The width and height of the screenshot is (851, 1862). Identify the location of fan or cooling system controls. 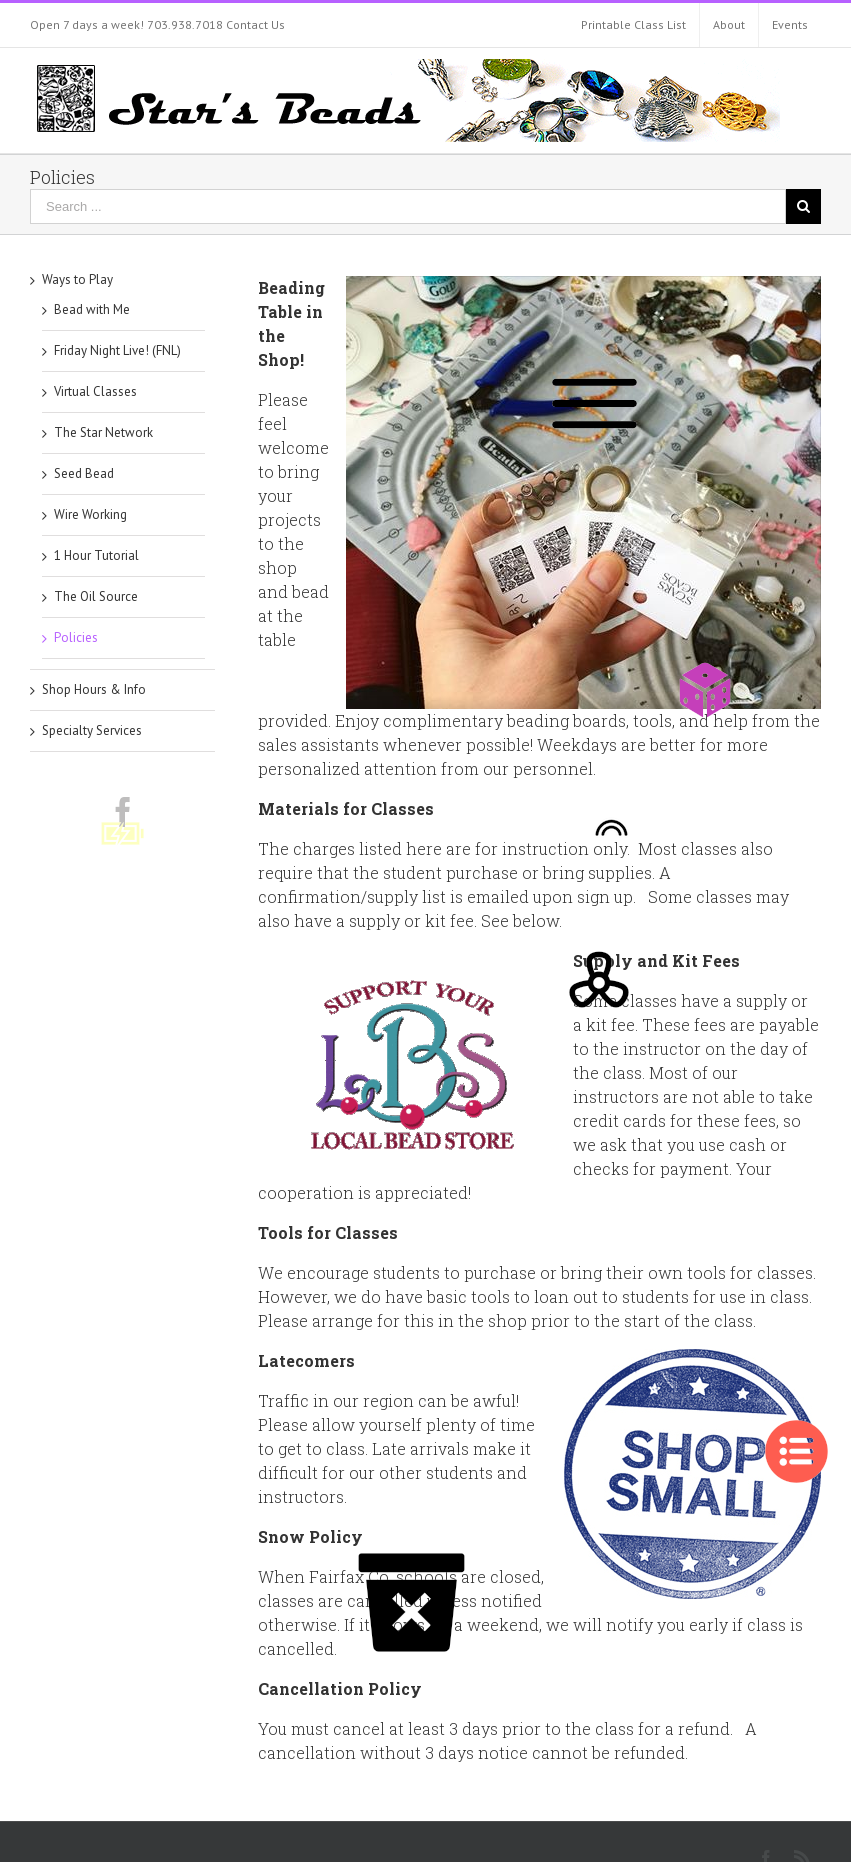
(599, 980).